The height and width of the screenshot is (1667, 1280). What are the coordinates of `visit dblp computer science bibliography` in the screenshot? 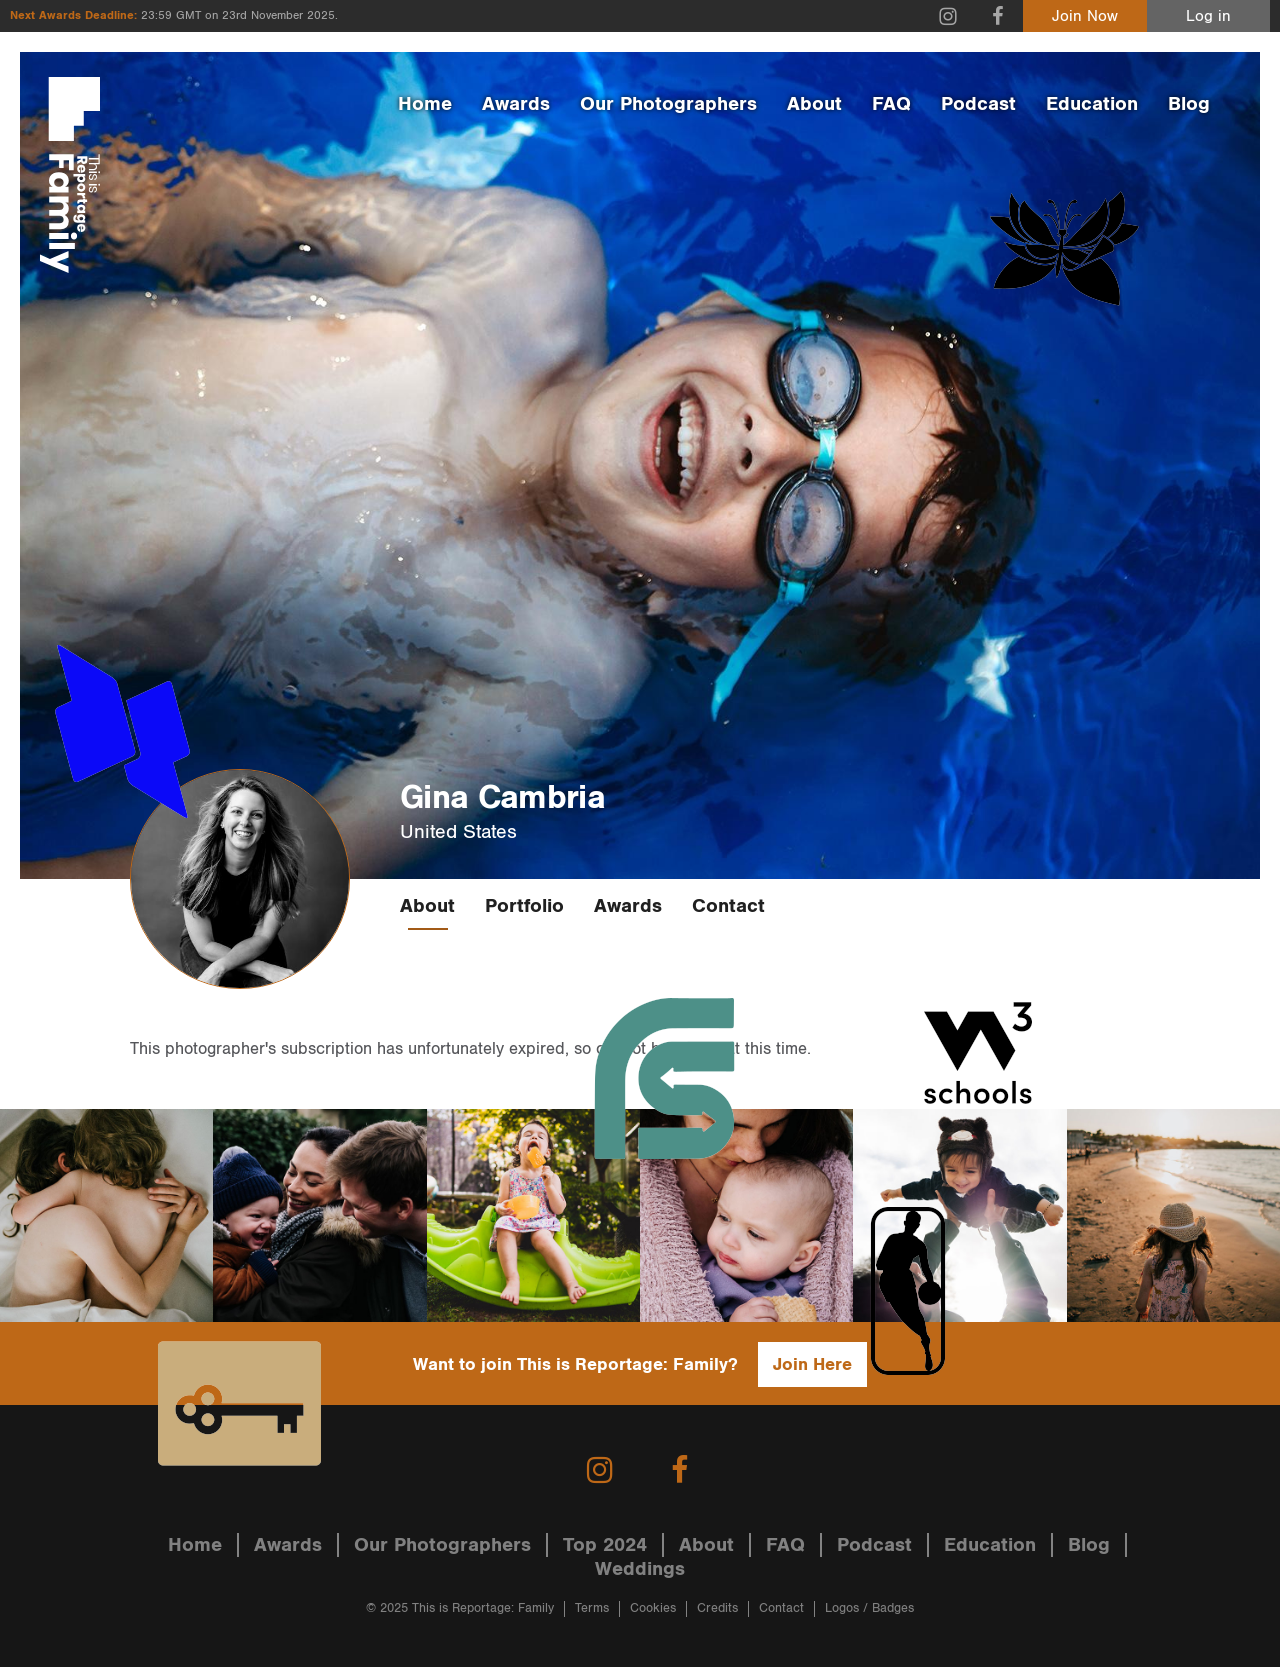 It's located at (122, 731).